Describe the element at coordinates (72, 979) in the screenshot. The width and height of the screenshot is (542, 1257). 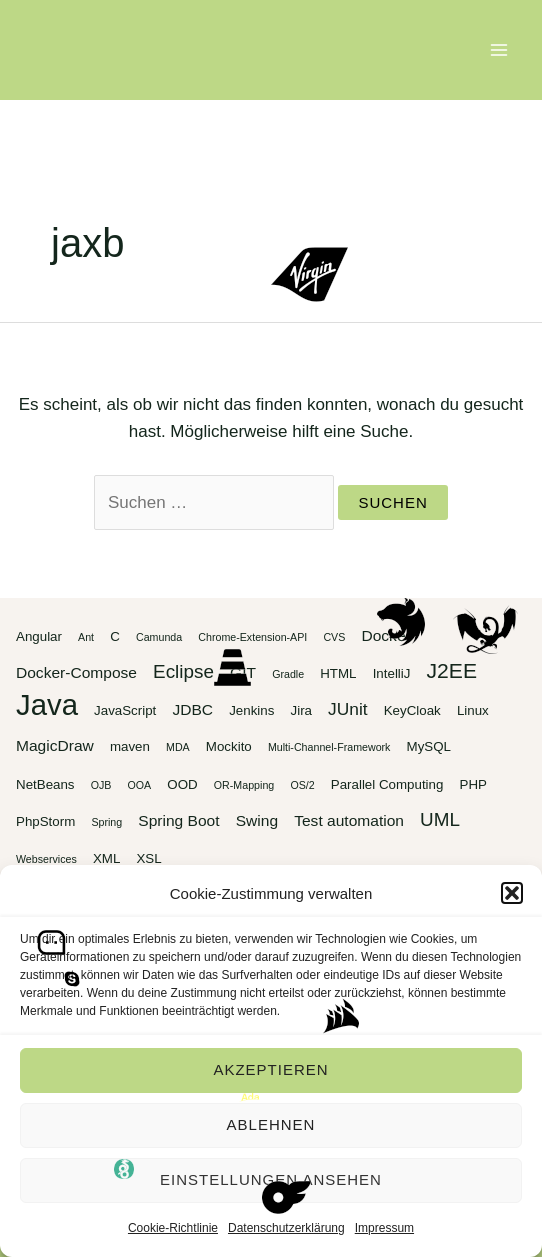
I see `open skype app` at that location.